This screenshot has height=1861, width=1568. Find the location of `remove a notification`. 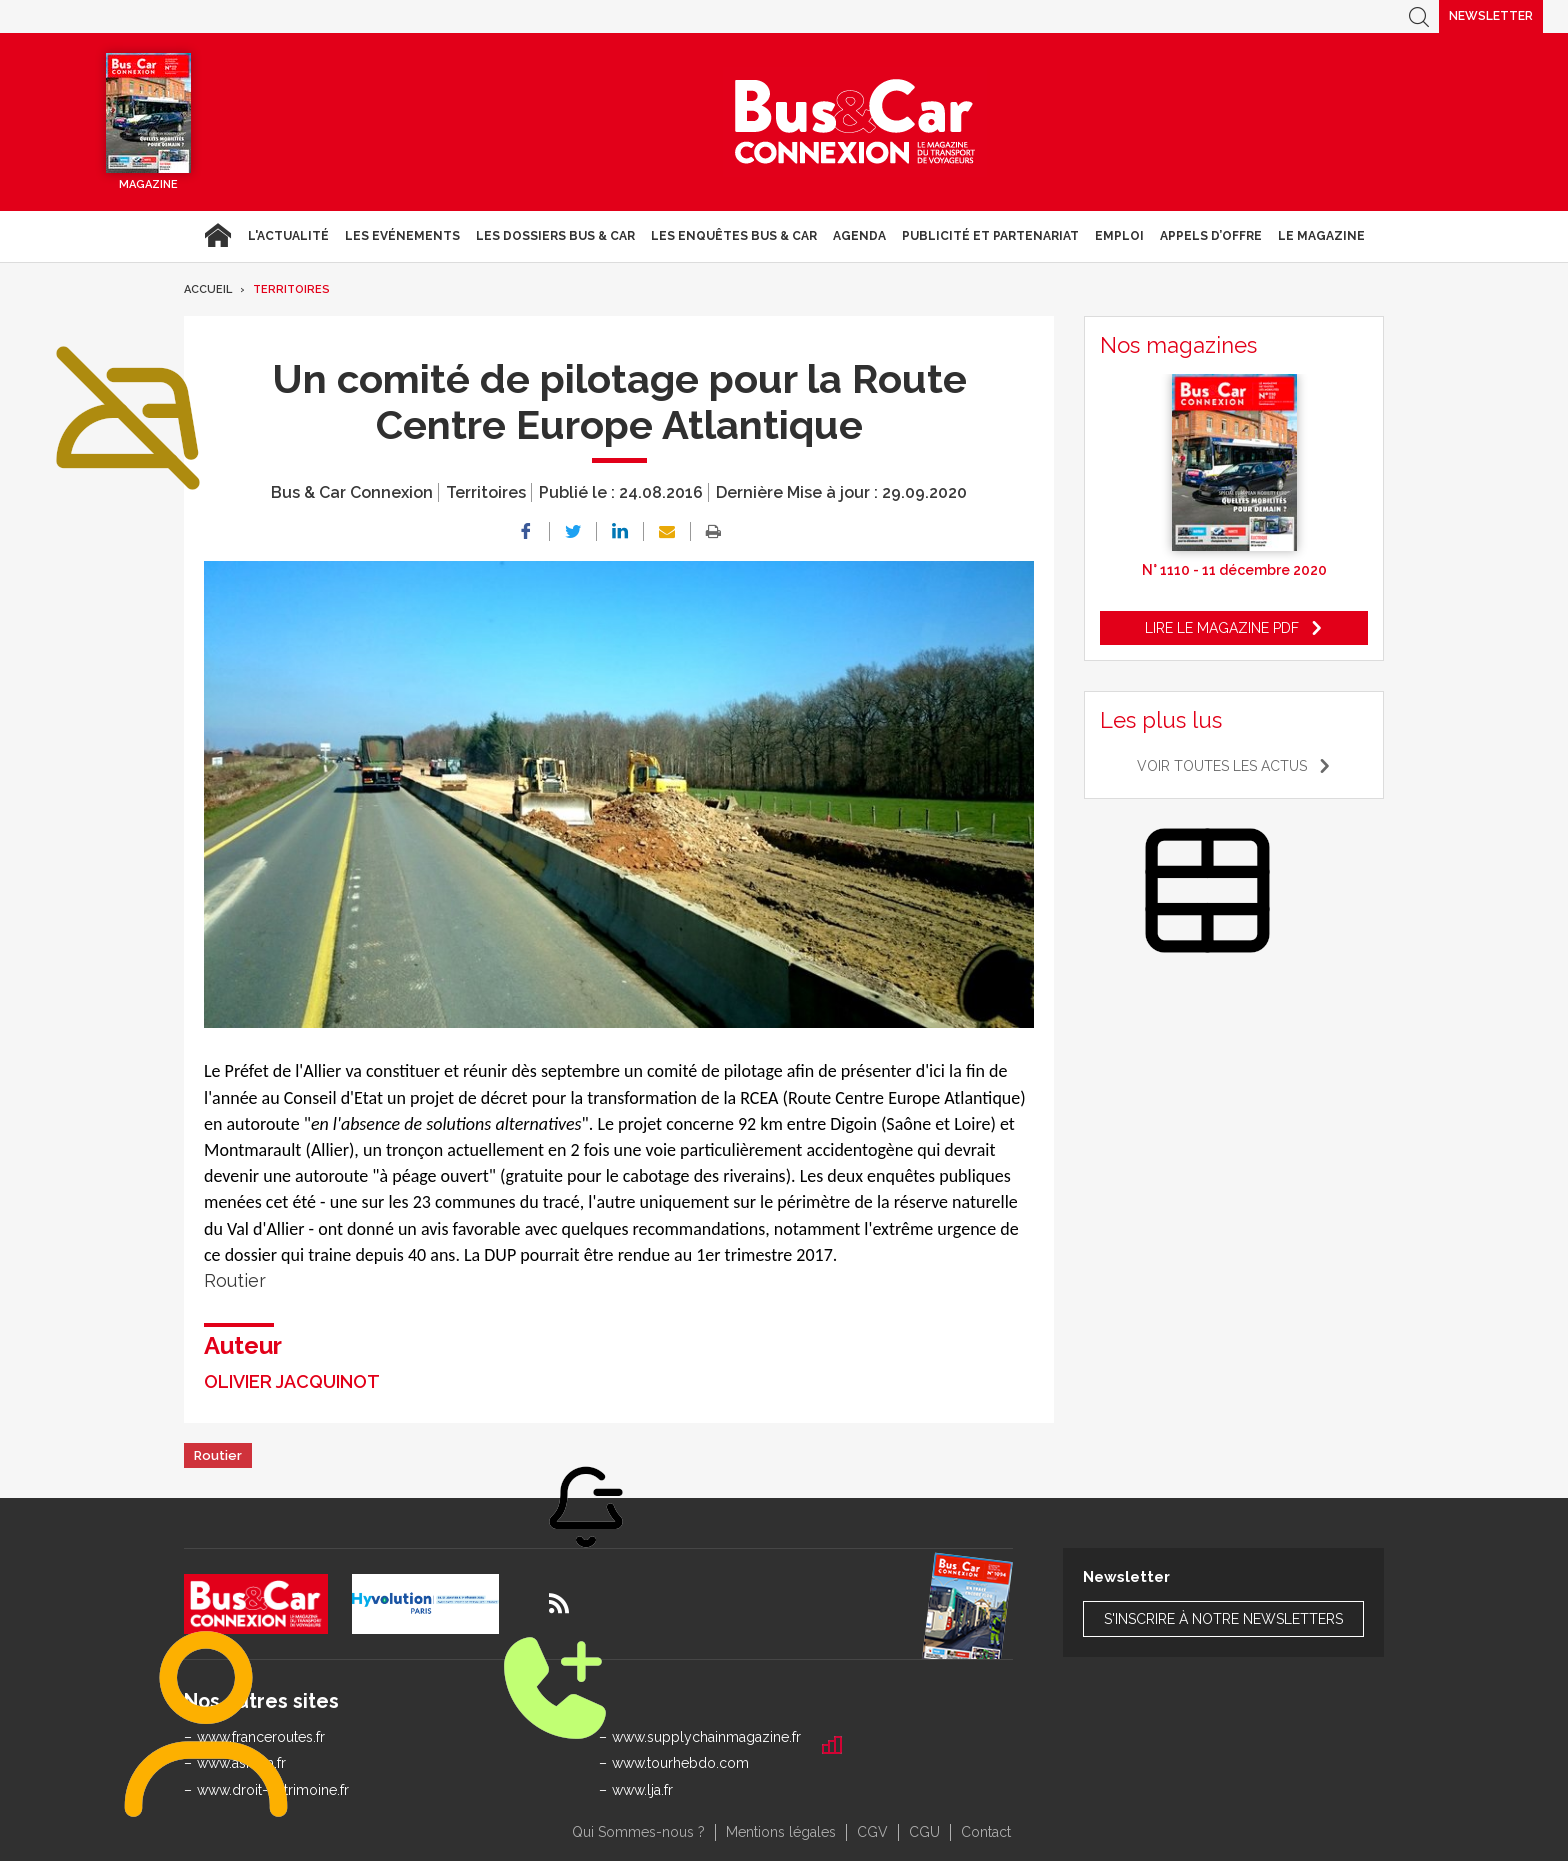

remove a notification is located at coordinates (586, 1507).